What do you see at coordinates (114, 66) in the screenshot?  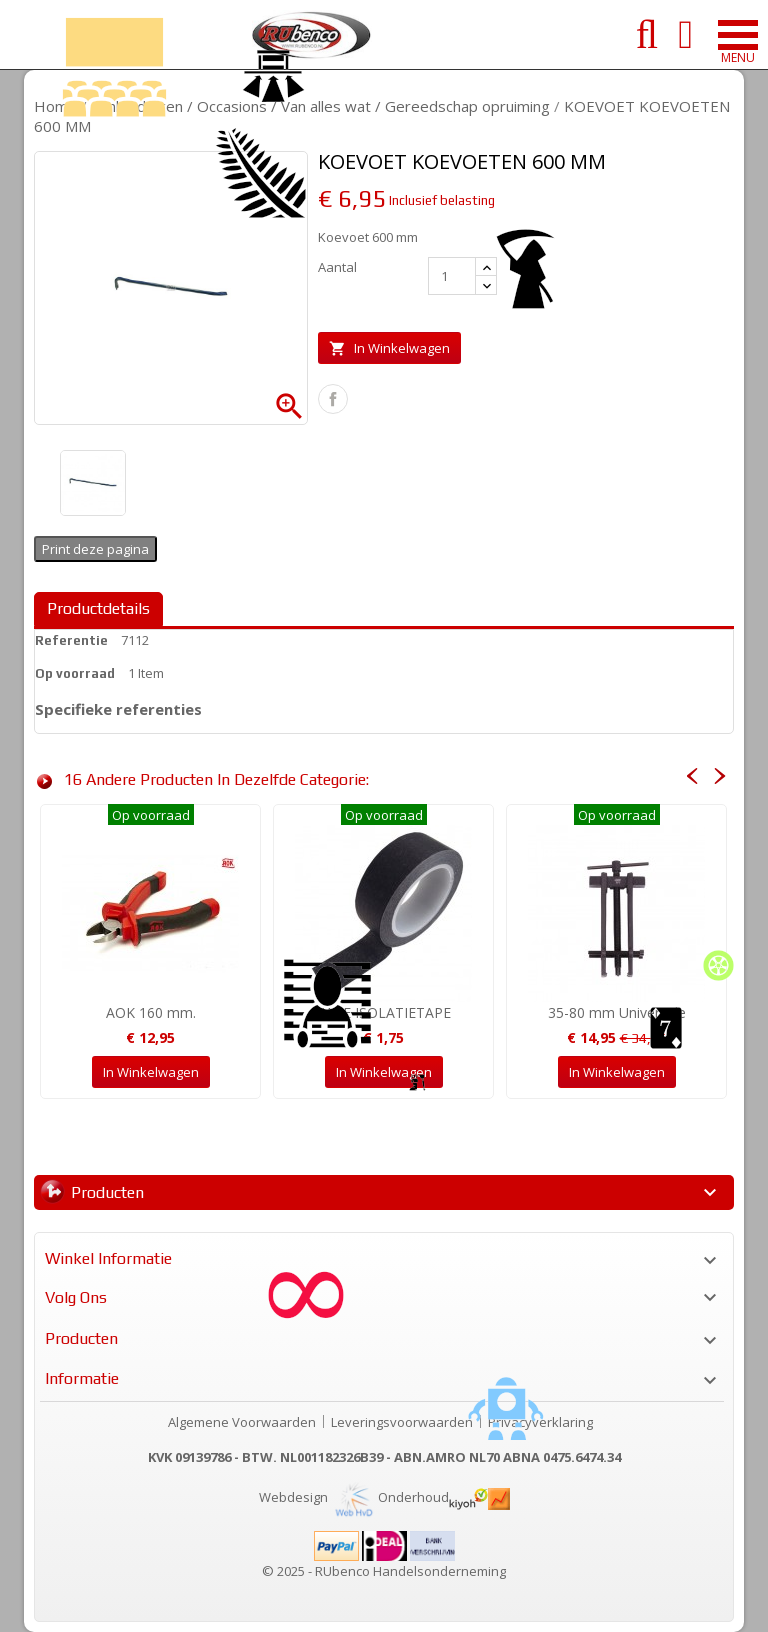 I see `access theater or cinema listings` at bounding box center [114, 66].